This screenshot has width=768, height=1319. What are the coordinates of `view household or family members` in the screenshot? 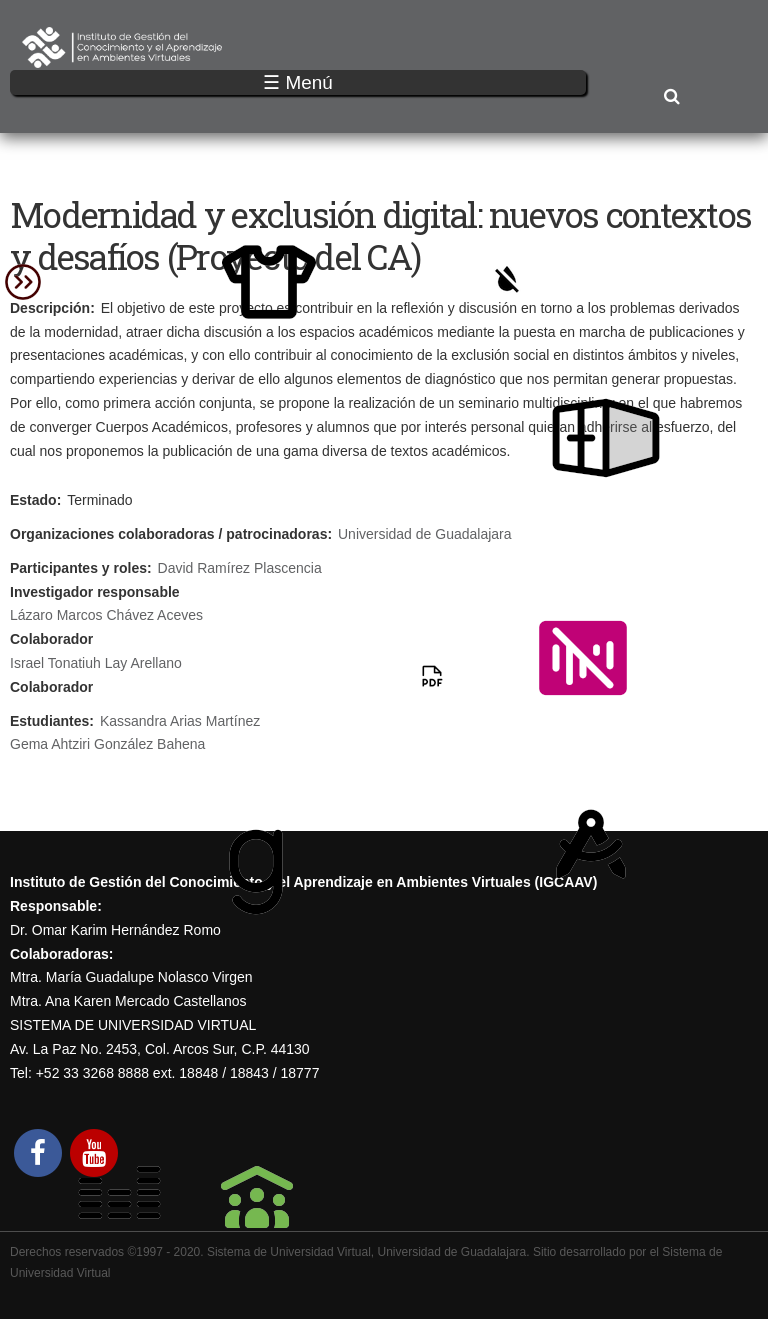 It's located at (257, 1200).